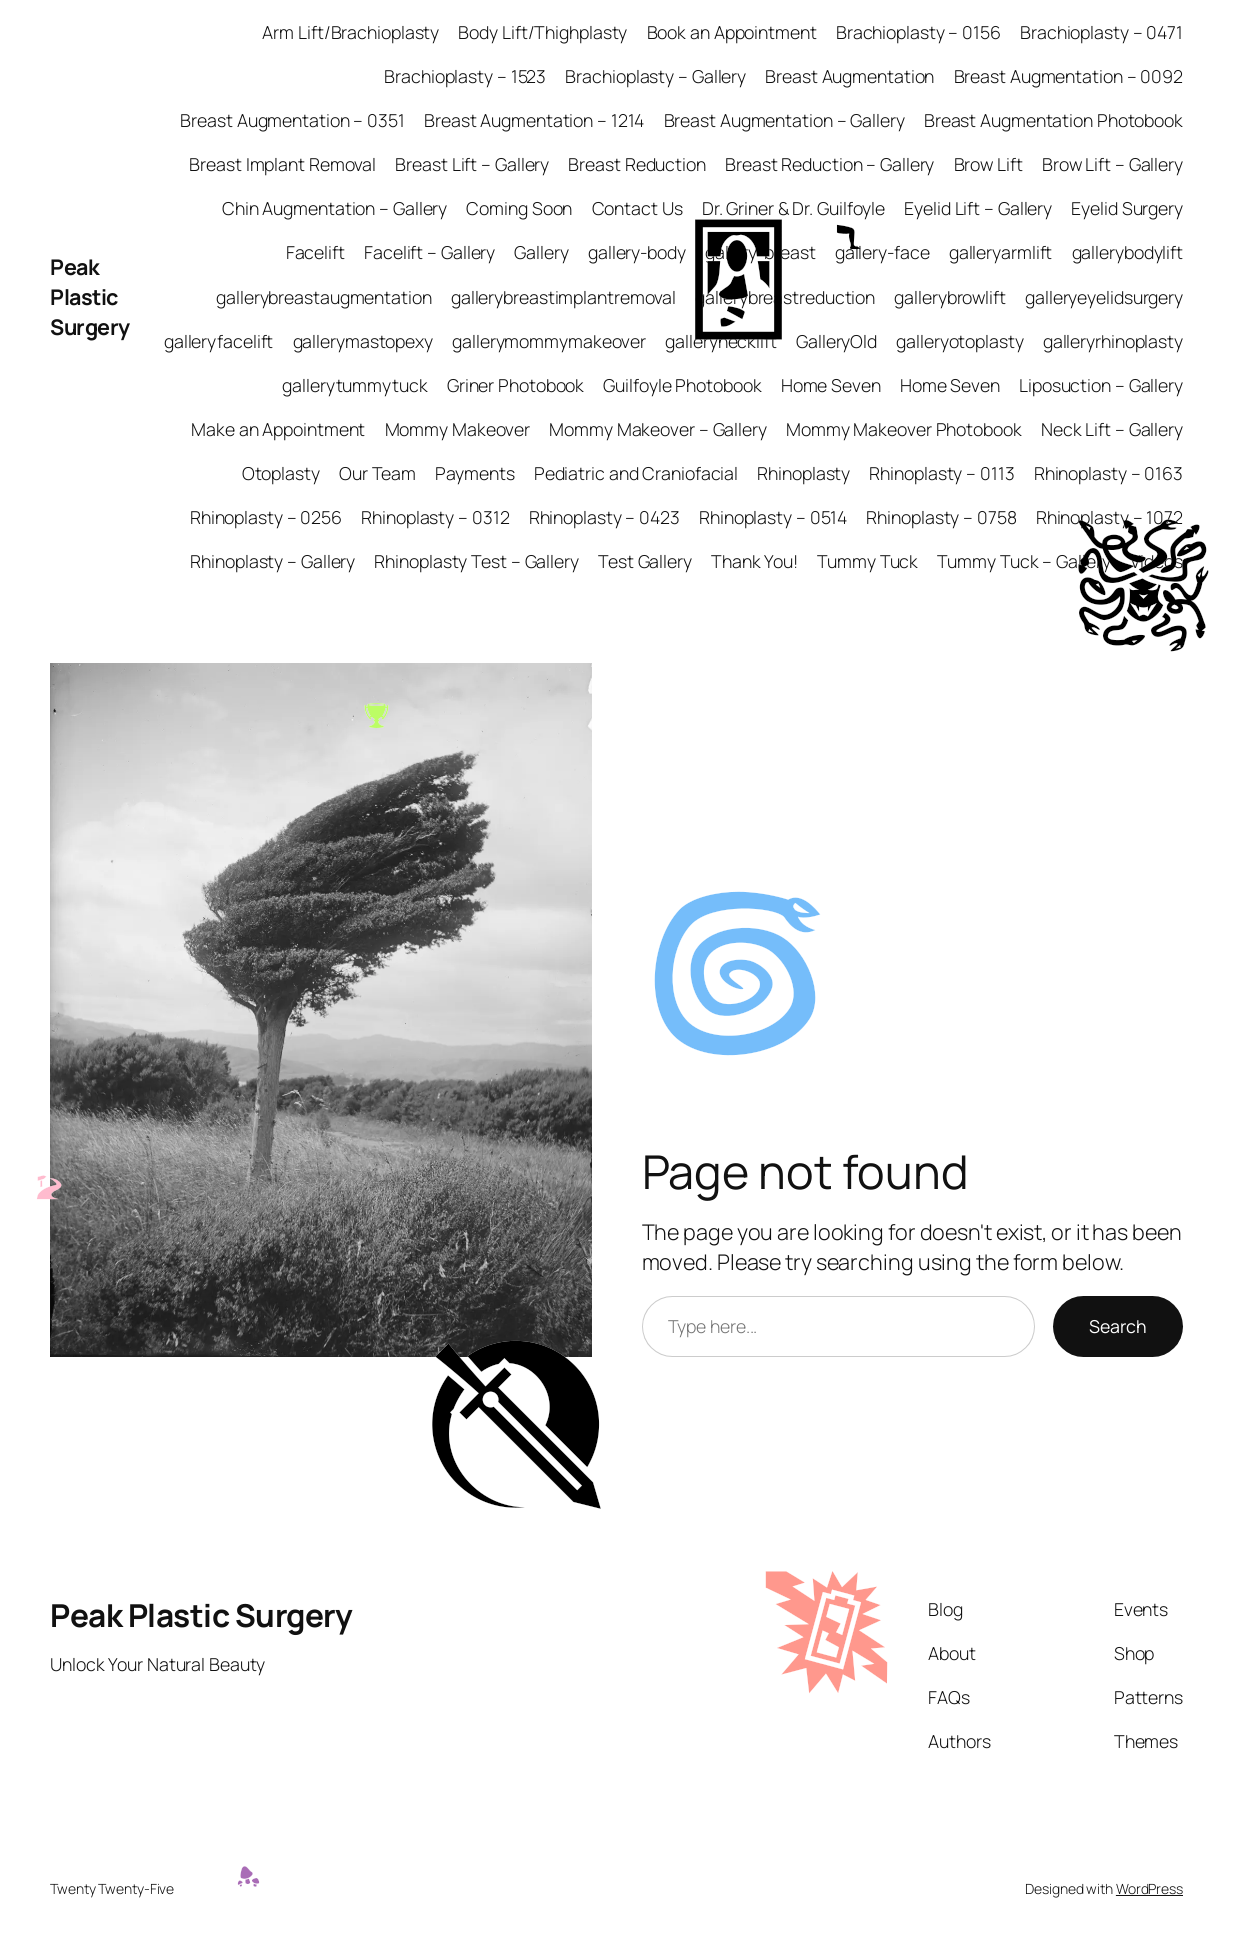 This screenshot has height=1949, width=1233. Describe the element at coordinates (738, 279) in the screenshot. I see `view artwork or gallery` at that location.